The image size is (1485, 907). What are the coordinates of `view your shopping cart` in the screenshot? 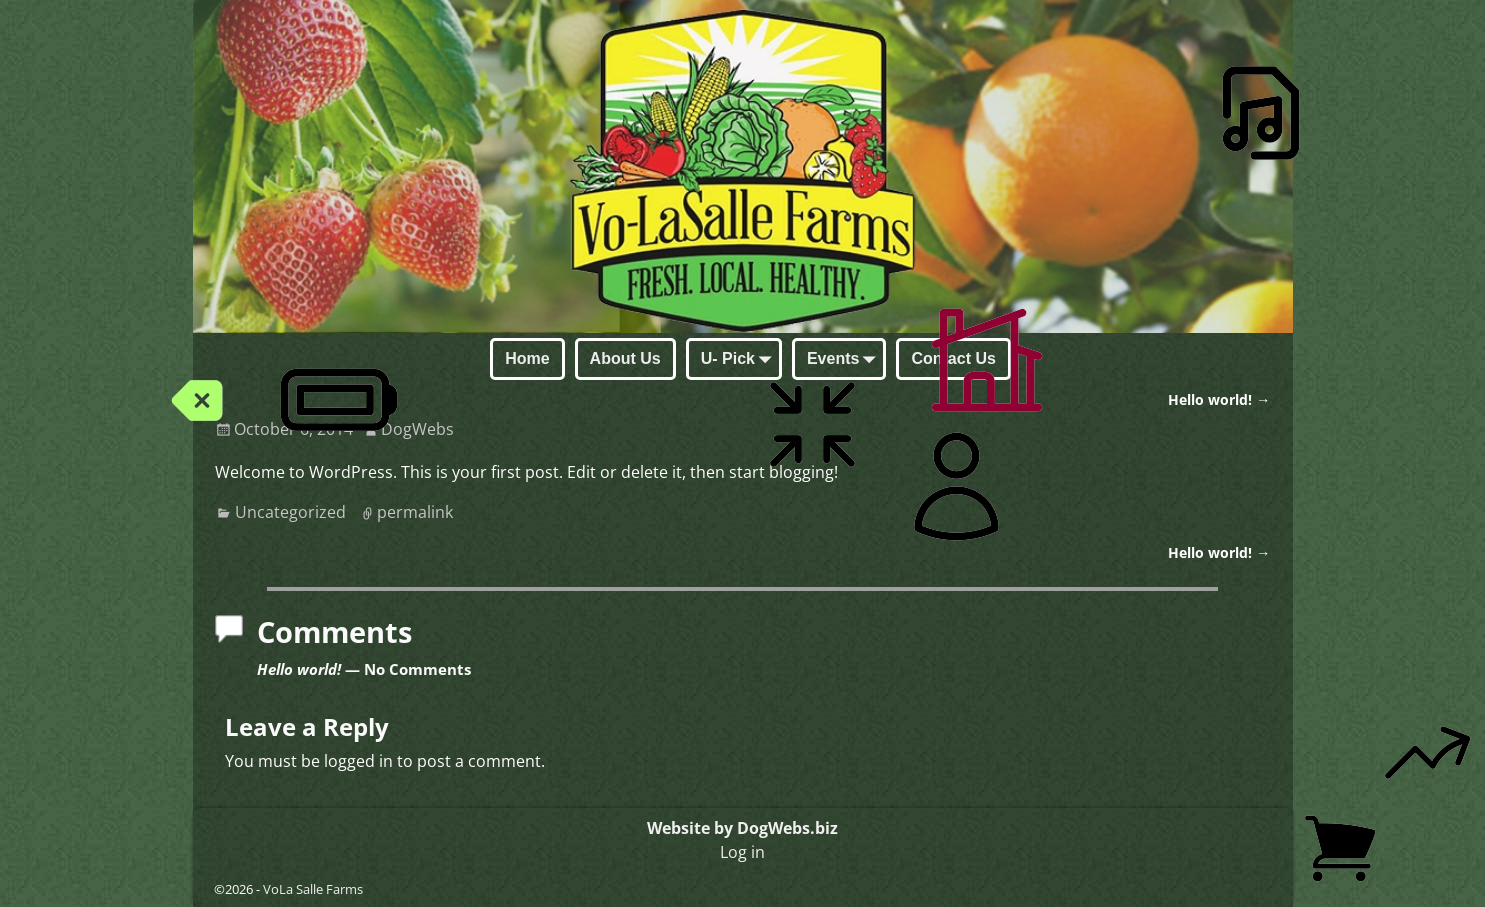 It's located at (1340, 848).